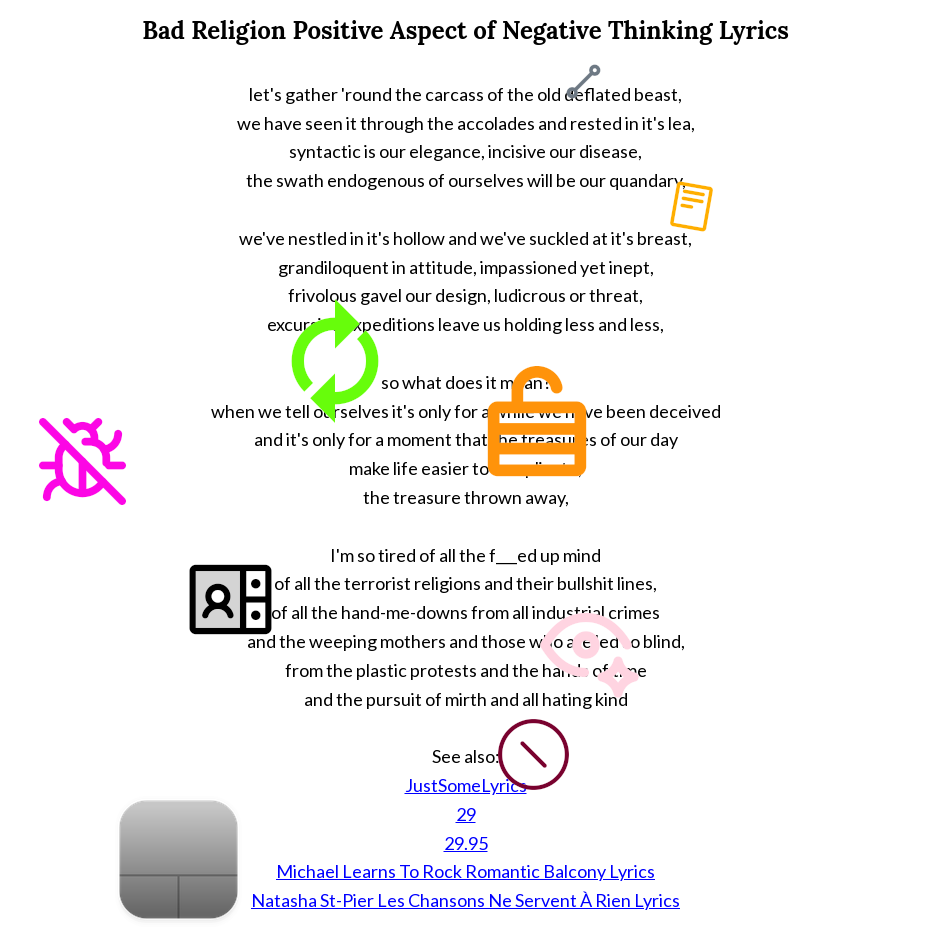 The width and height of the screenshot is (931, 944). What do you see at coordinates (335, 361) in the screenshot?
I see `refresh the current page or content` at bounding box center [335, 361].